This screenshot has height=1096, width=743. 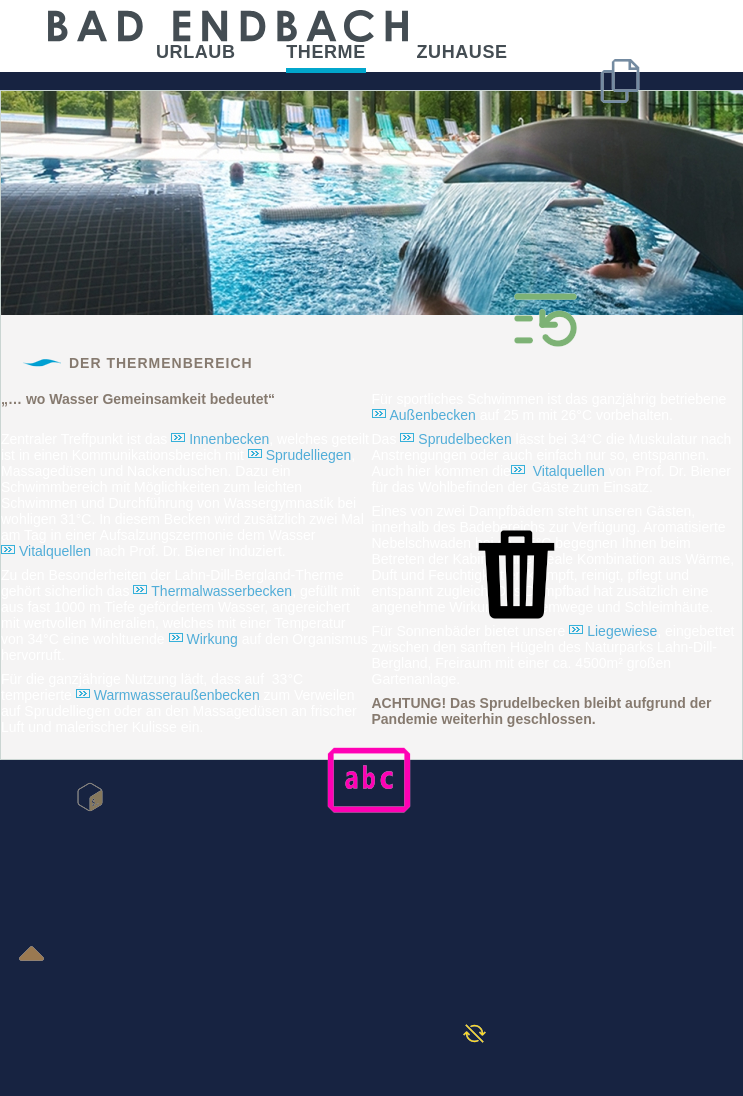 What do you see at coordinates (369, 783) in the screenshot?
I see `indicates a string variable or text data type` at bounding box center [369, 783].